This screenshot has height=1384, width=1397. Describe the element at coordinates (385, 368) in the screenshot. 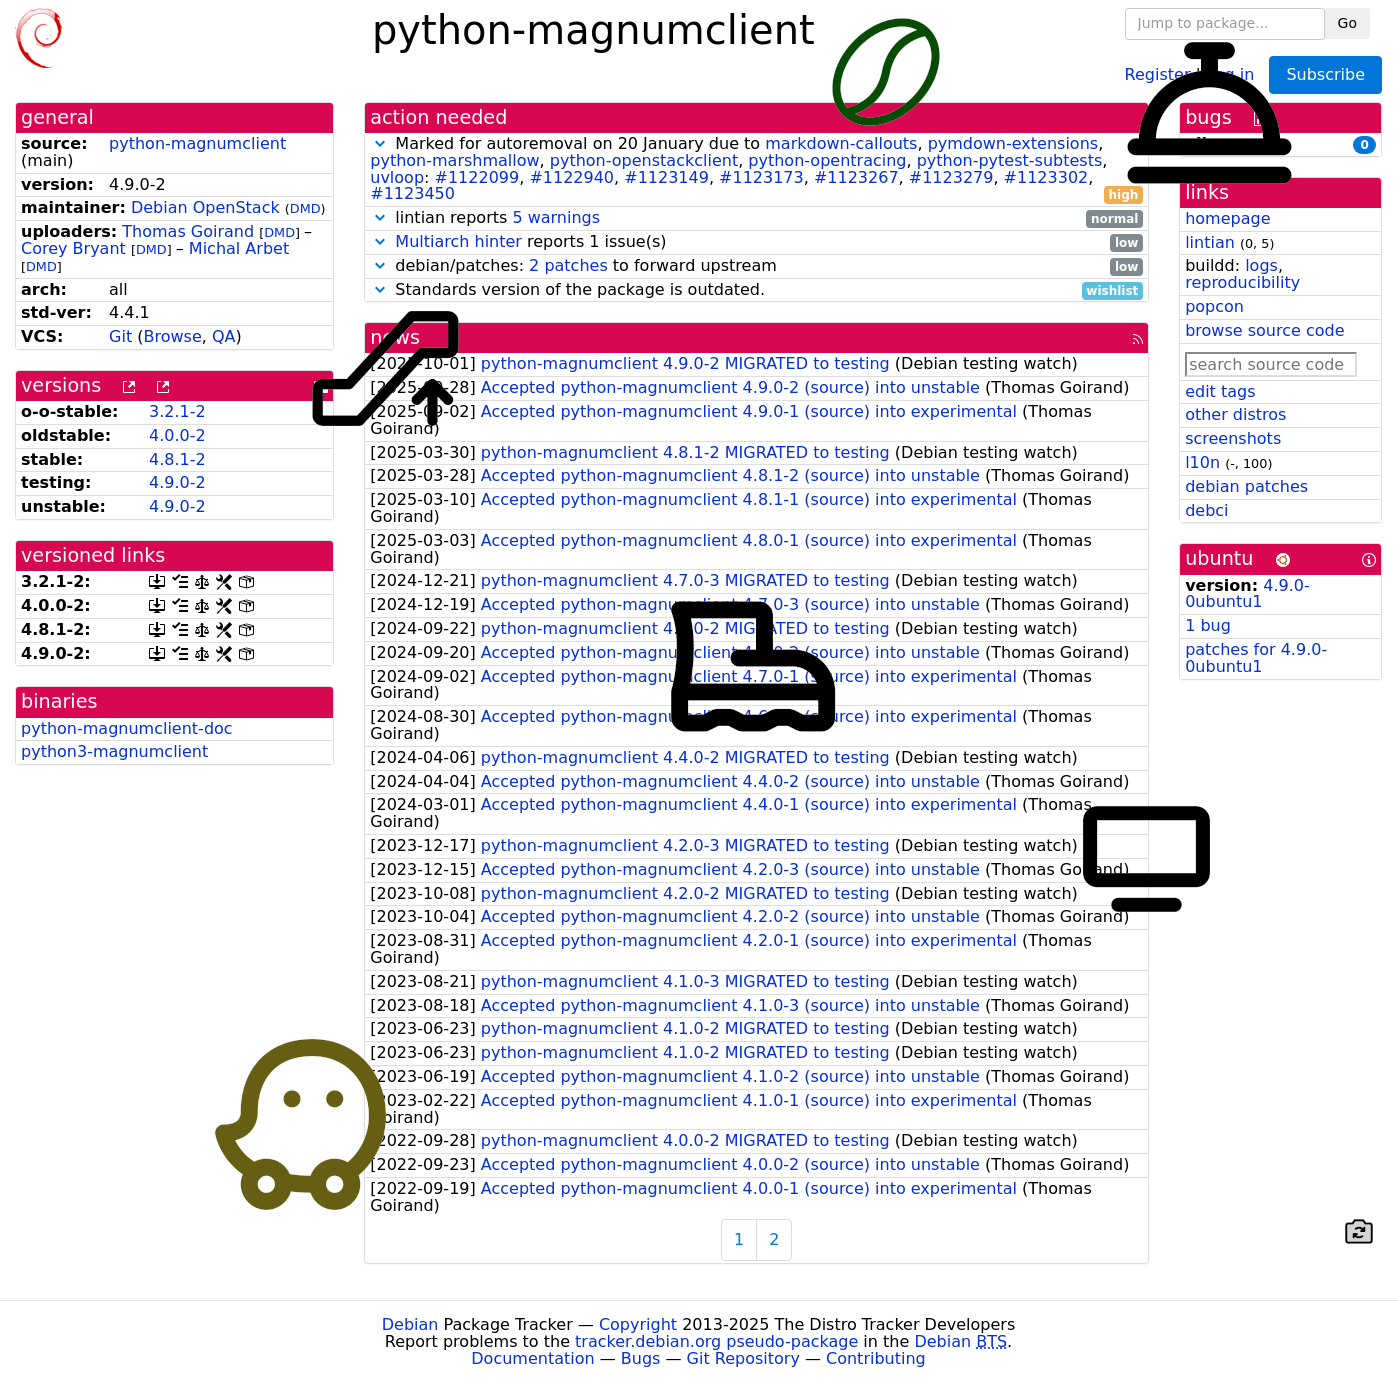

I see `indicates escalator going up` at that location.